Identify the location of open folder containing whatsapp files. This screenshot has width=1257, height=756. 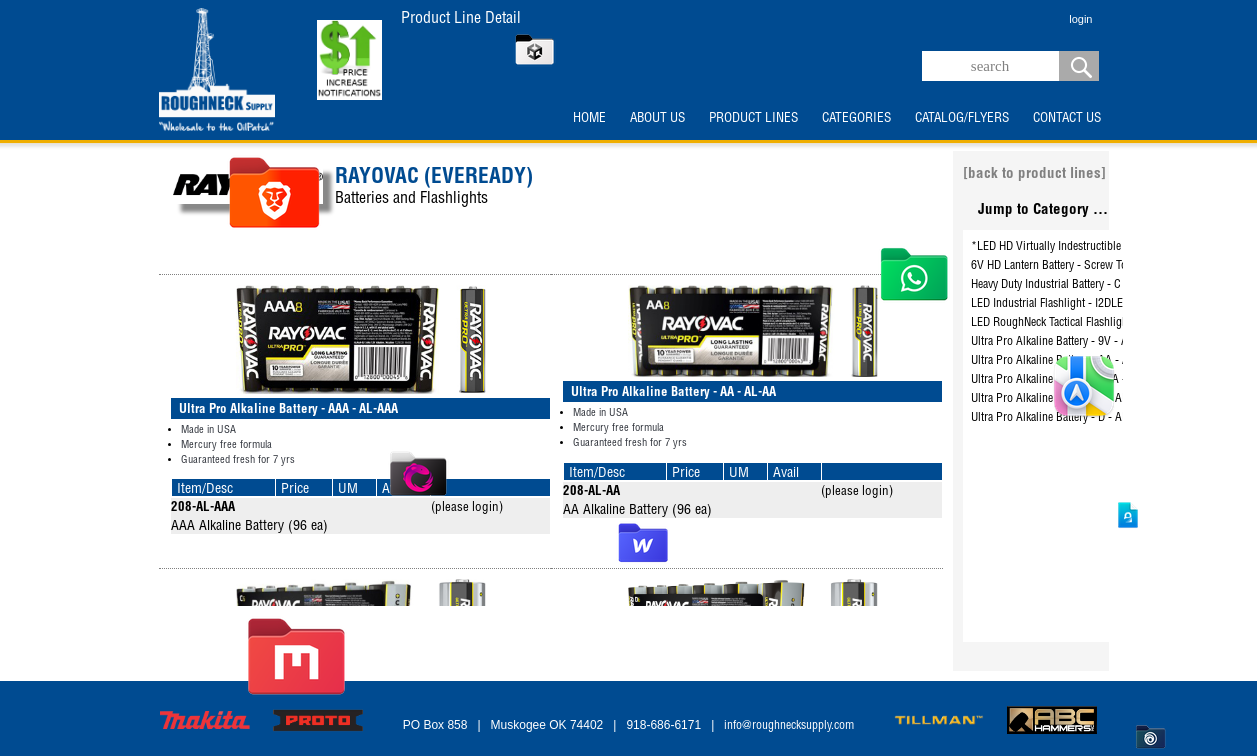
(914, 276).